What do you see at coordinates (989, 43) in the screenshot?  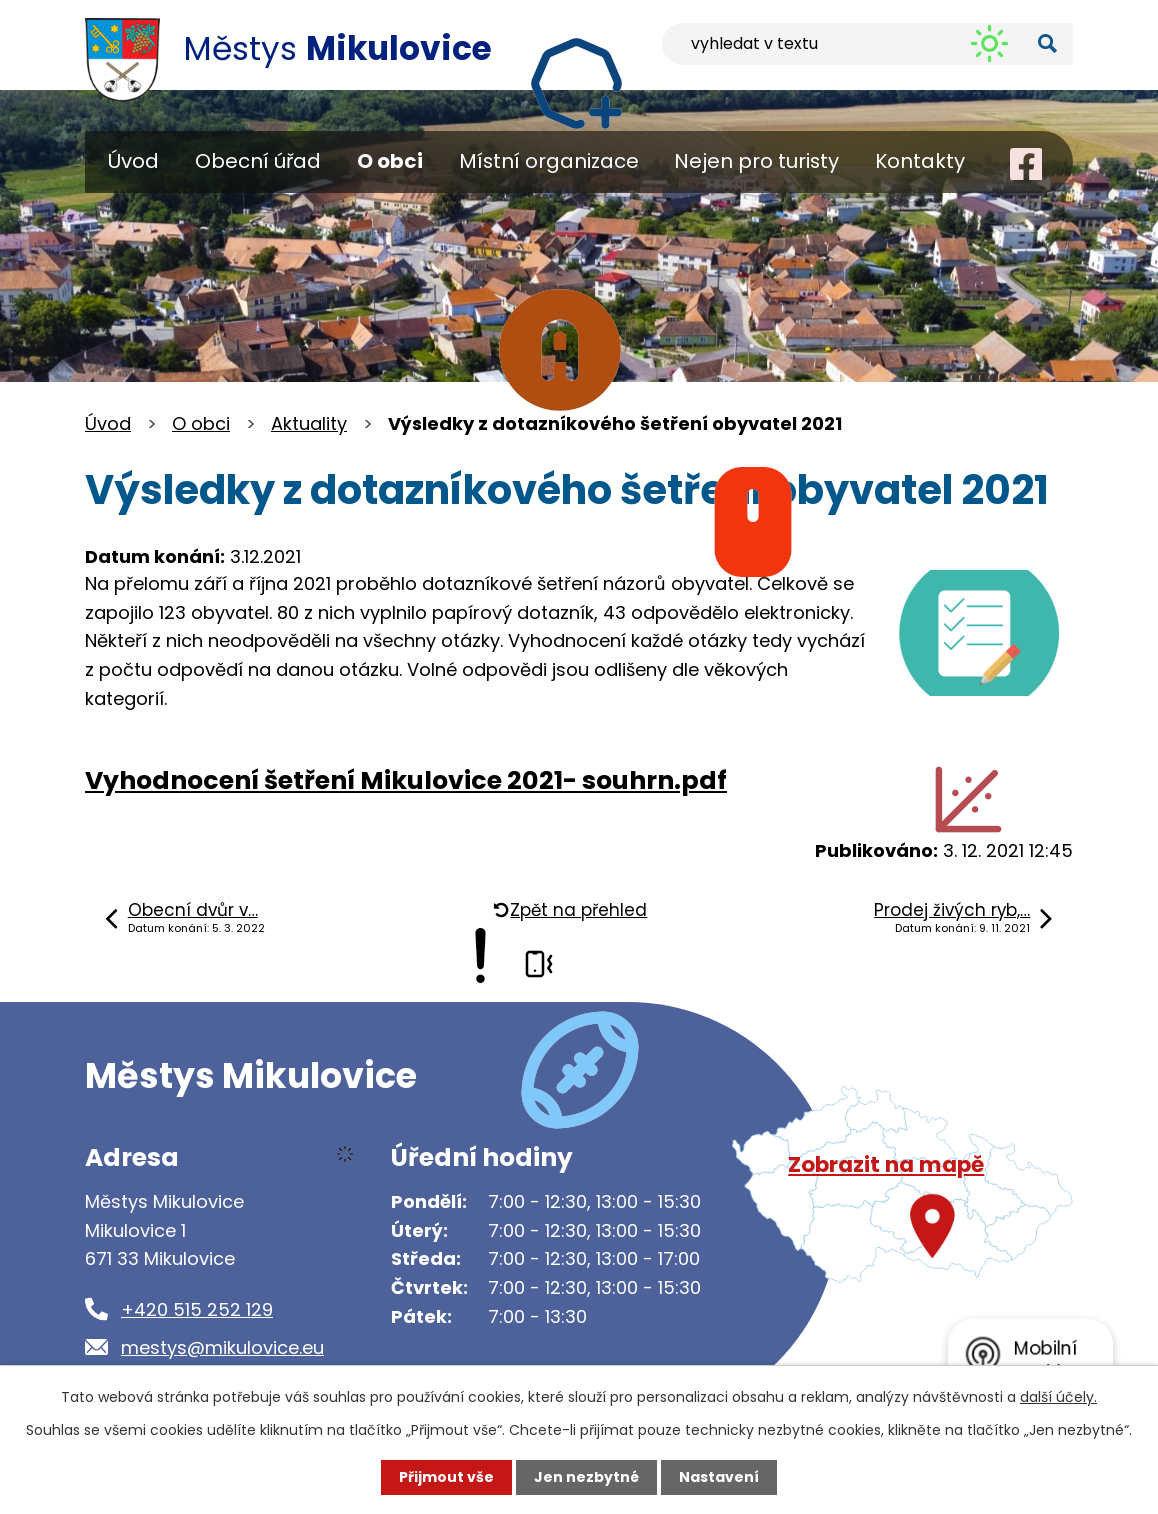 I see `increase screen brightness` at bounding box center [989, 43].